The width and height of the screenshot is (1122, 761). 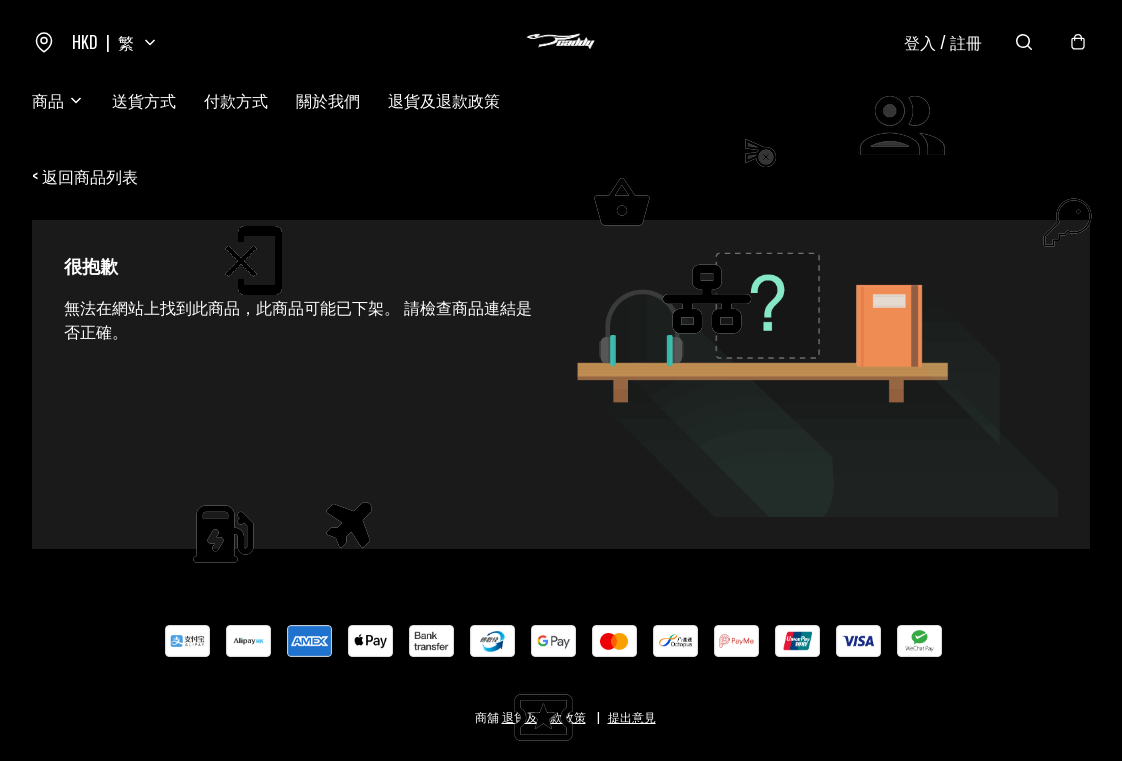 What do you see at coordinates (350, 524) in the screenshot?
I see `enable airplane mode` at bounding box center [350, 524].